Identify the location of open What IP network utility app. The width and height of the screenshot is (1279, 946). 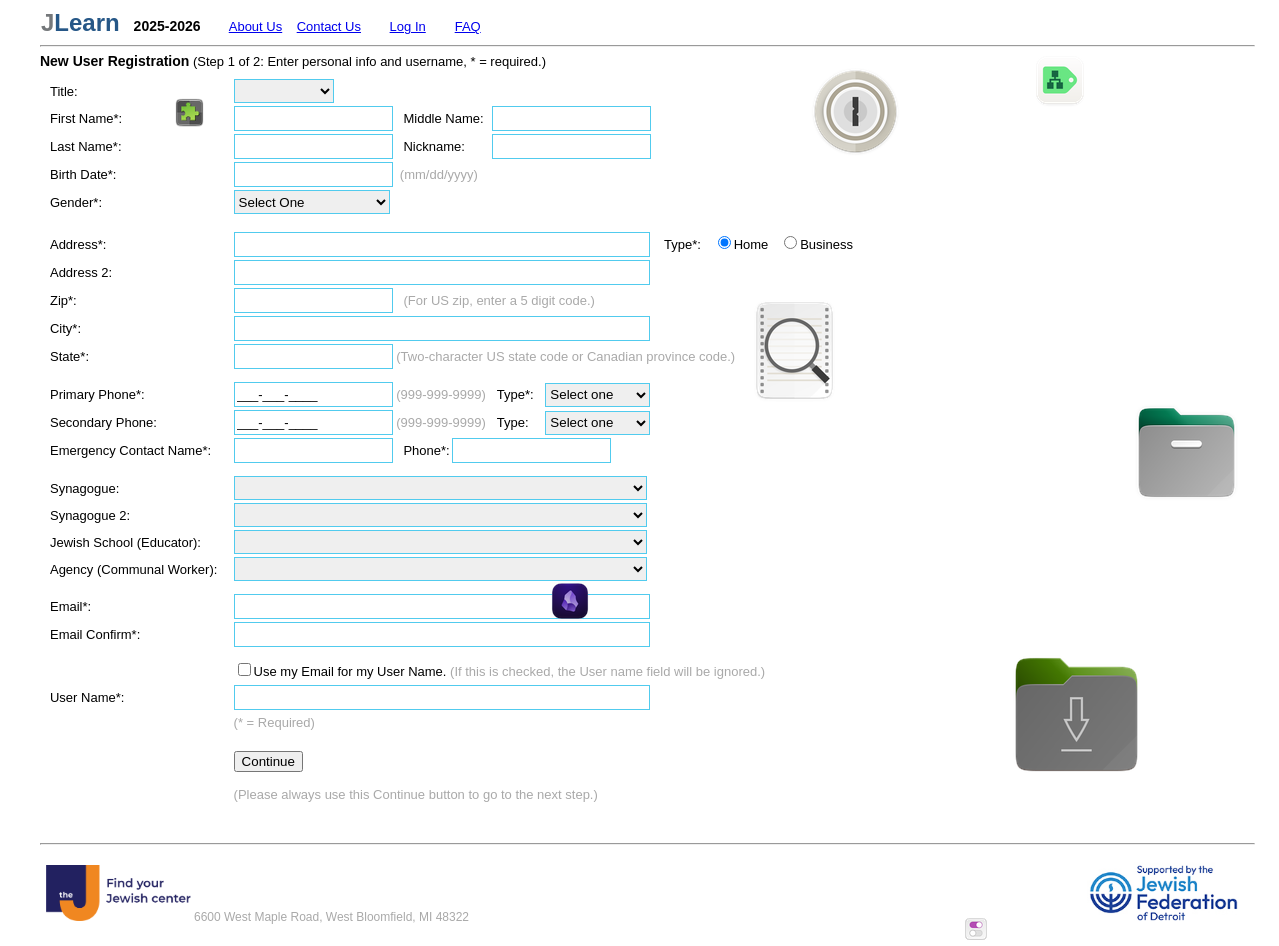
(1060, 80).